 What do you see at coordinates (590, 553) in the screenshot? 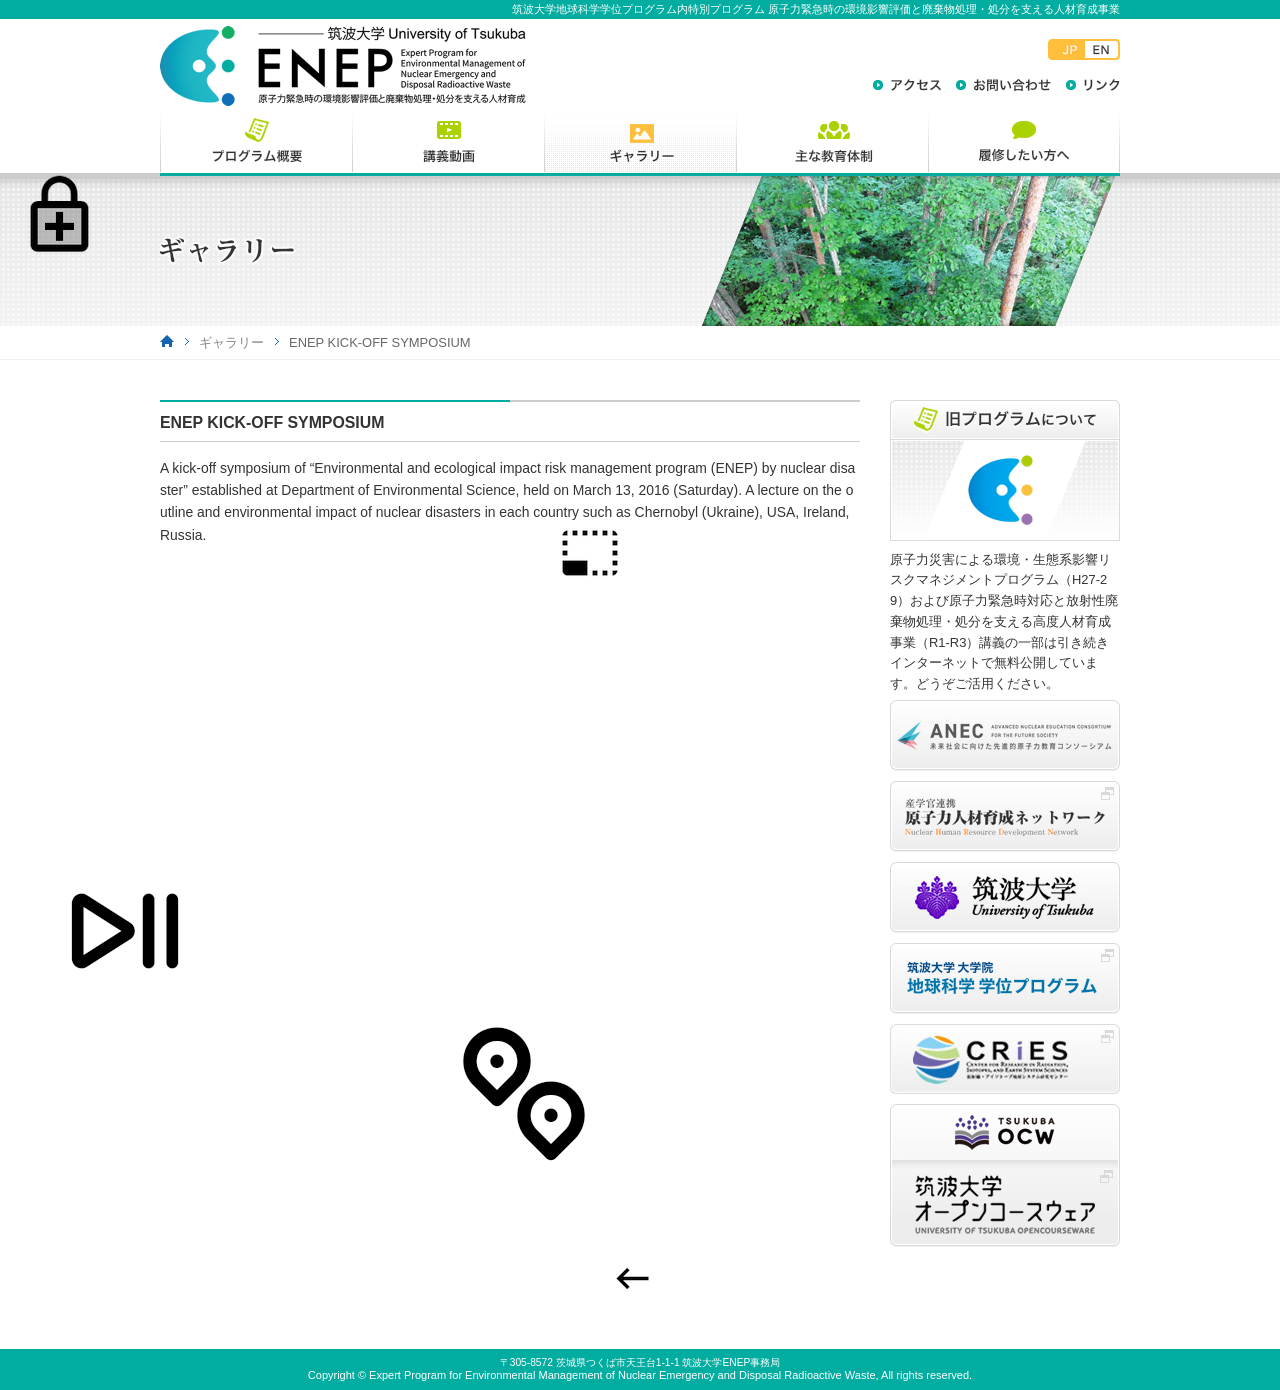
I see `resize image to smaller dimensions` at bounding box center [590, 553].